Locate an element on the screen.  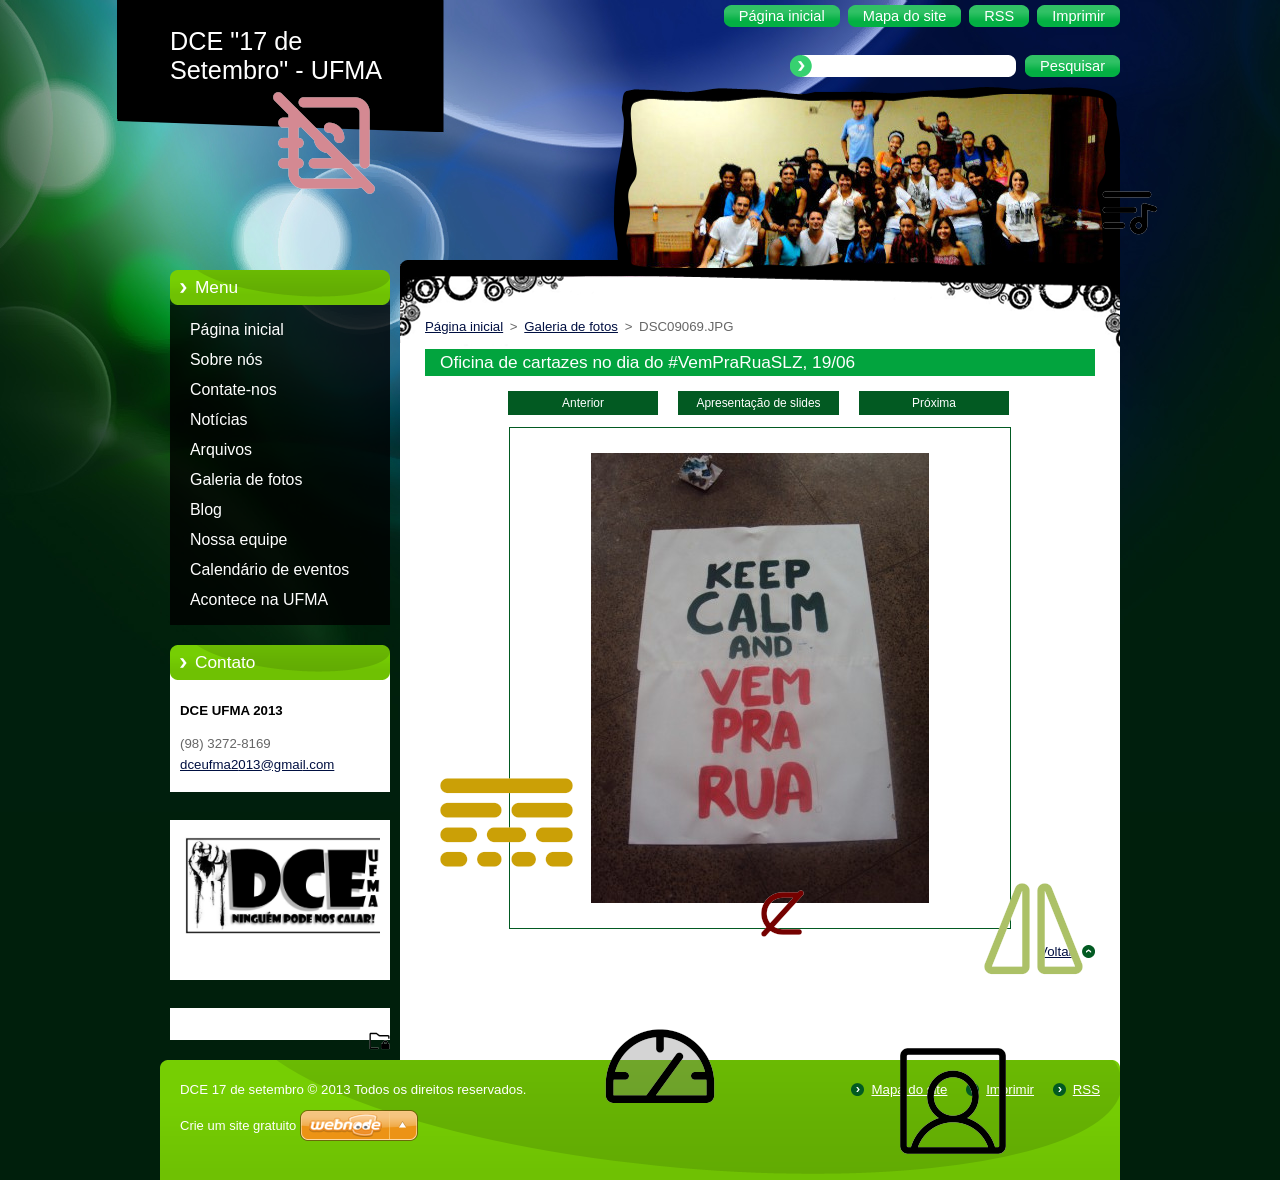
contacts unavailable or disabled is located at coordinates (324, 143).